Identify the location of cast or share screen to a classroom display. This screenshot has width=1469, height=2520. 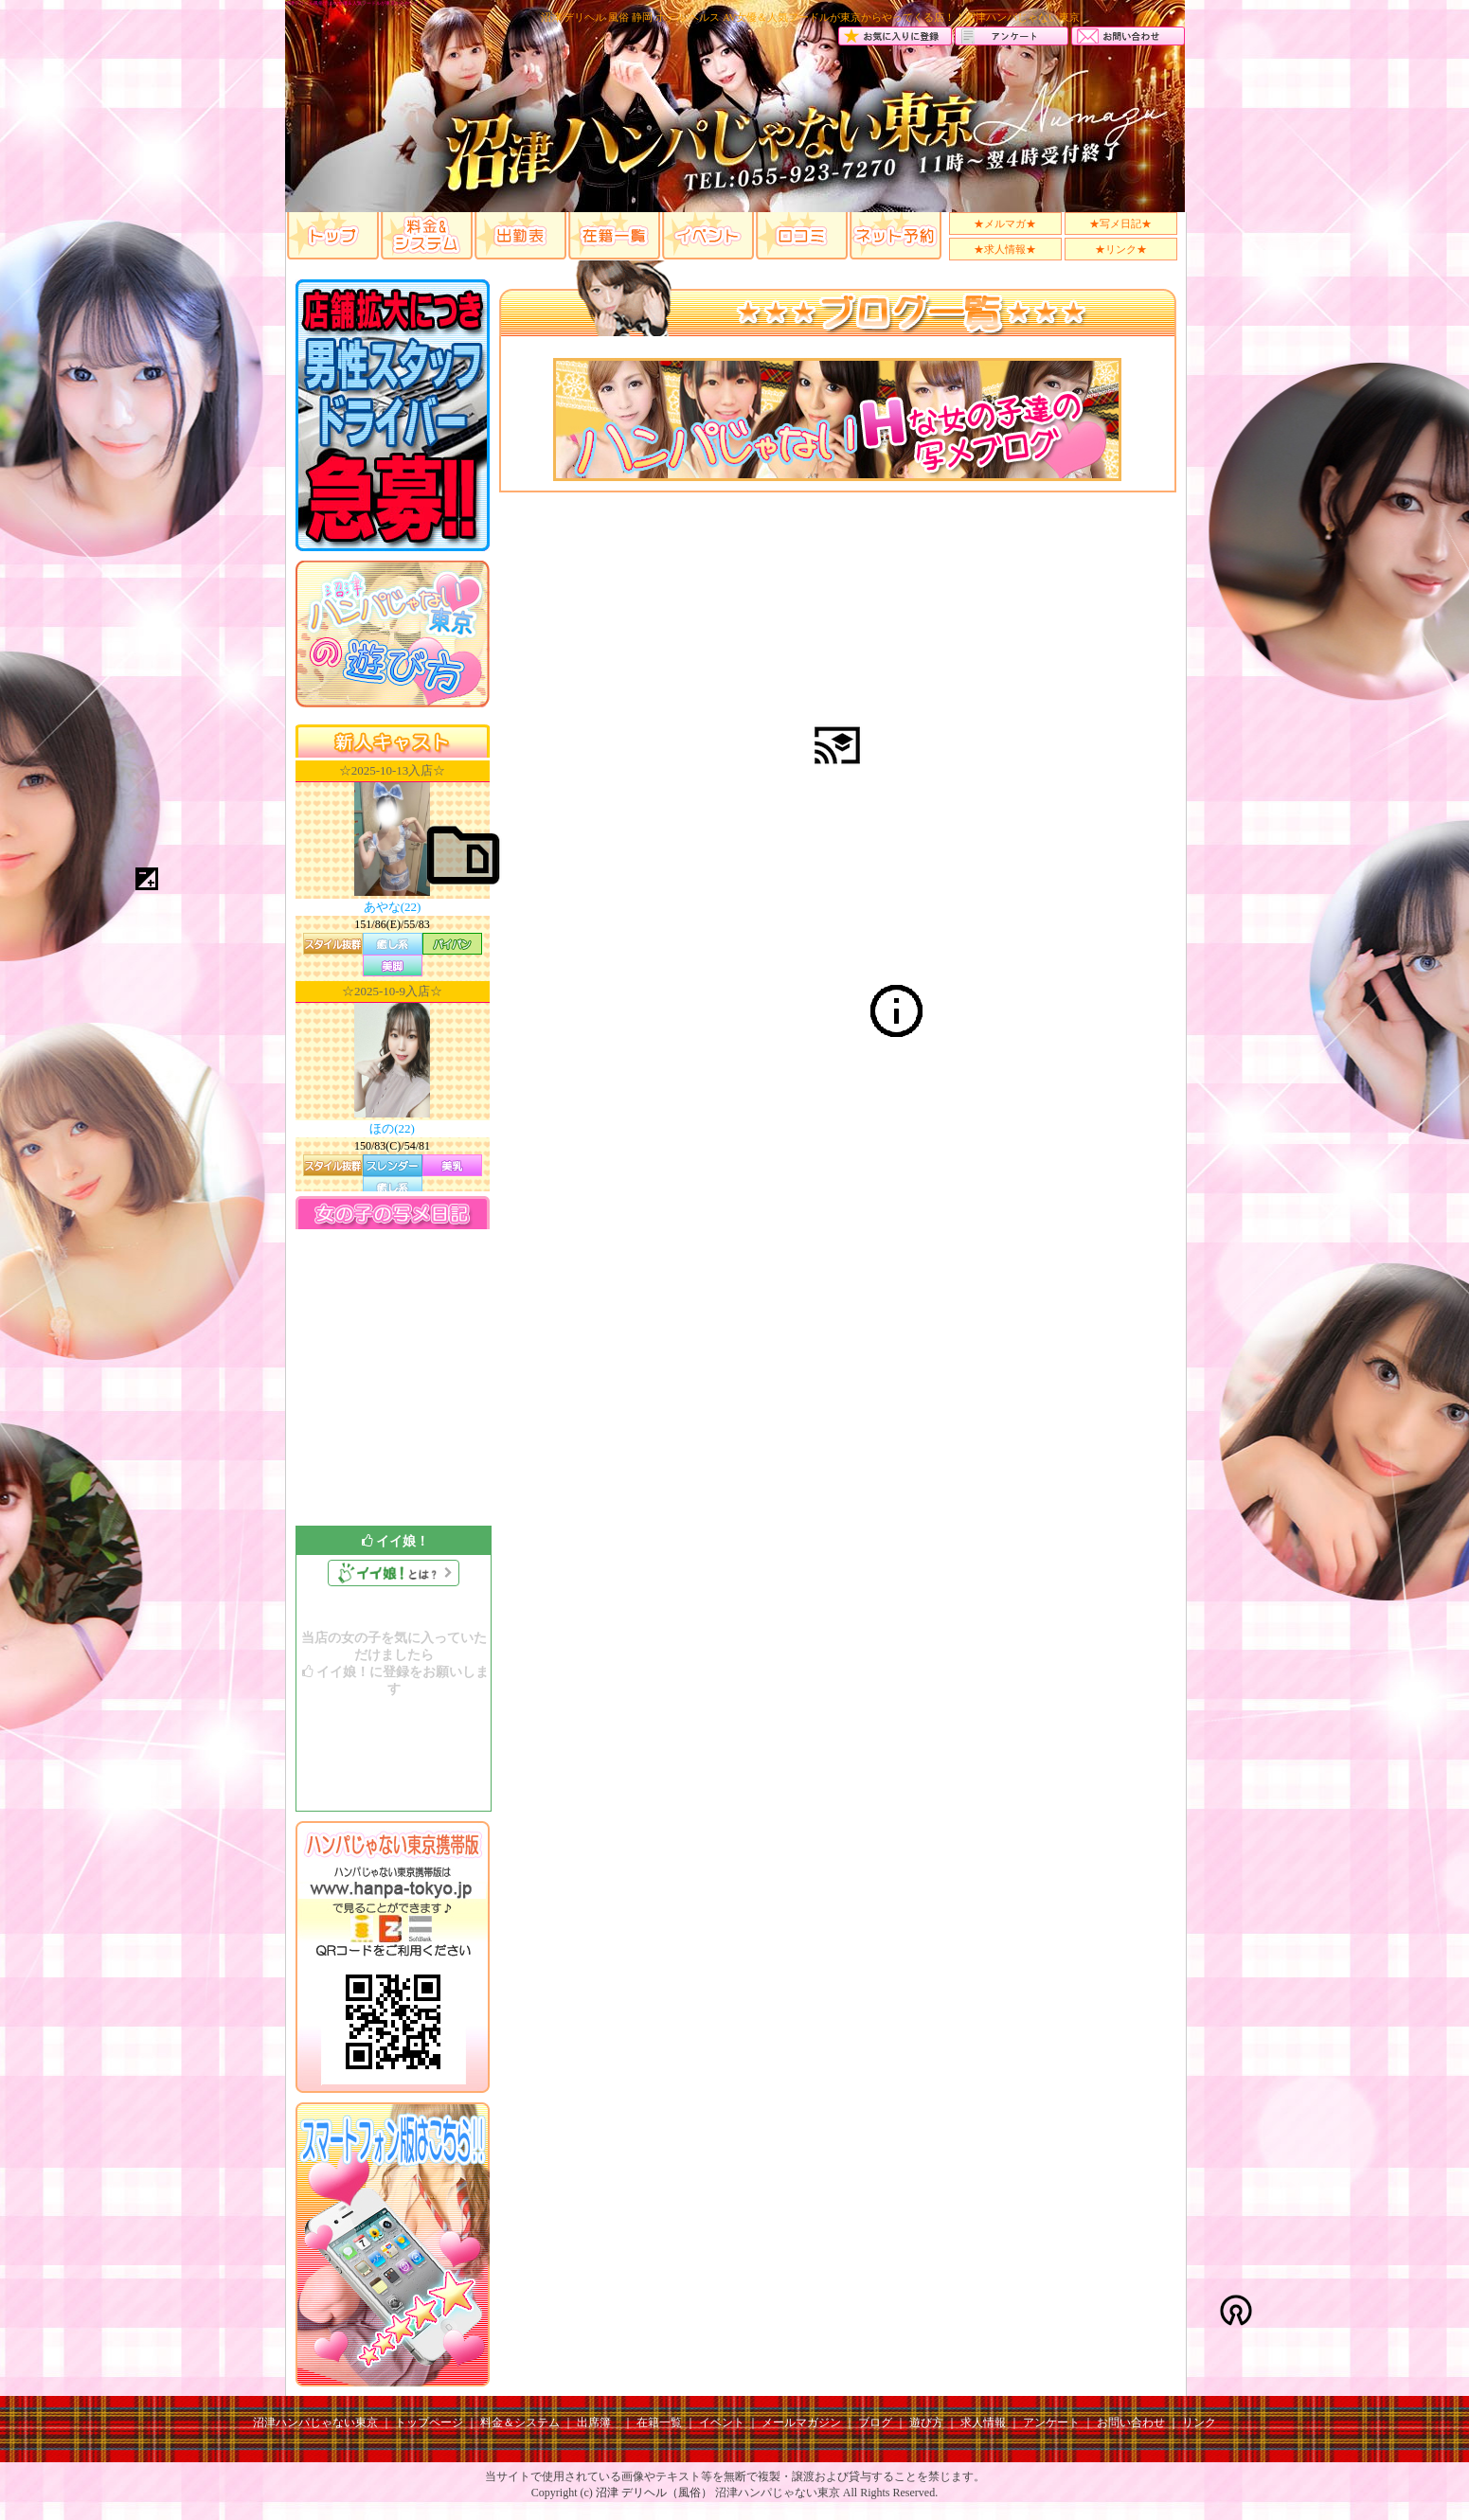
(837, 745).